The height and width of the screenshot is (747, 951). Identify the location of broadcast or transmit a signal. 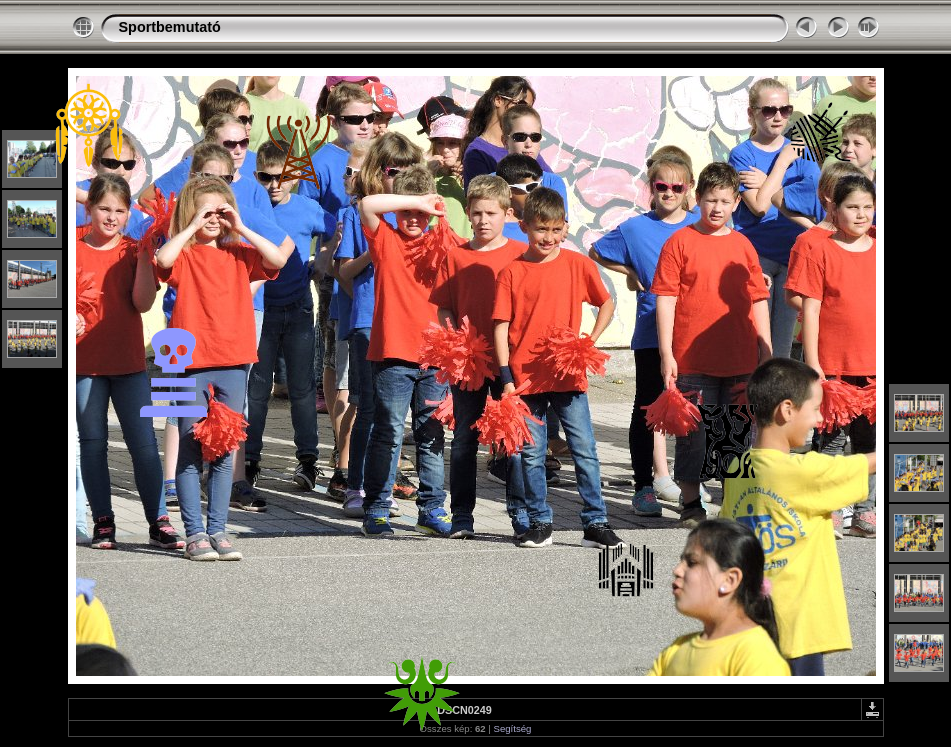
(298, 153).